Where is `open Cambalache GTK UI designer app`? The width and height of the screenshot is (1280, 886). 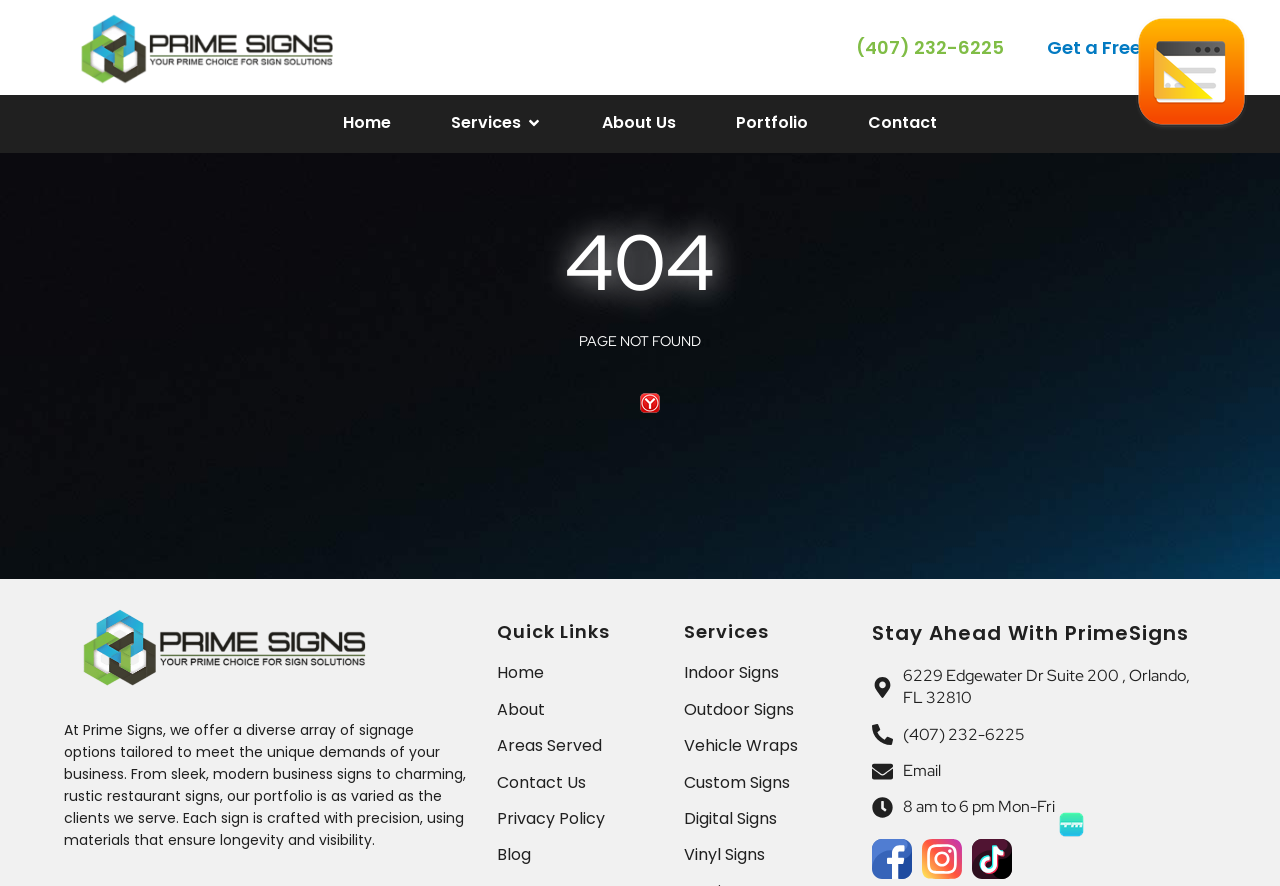 open Cambalache GTK UI designer app is located at coordinates (1191, 71).